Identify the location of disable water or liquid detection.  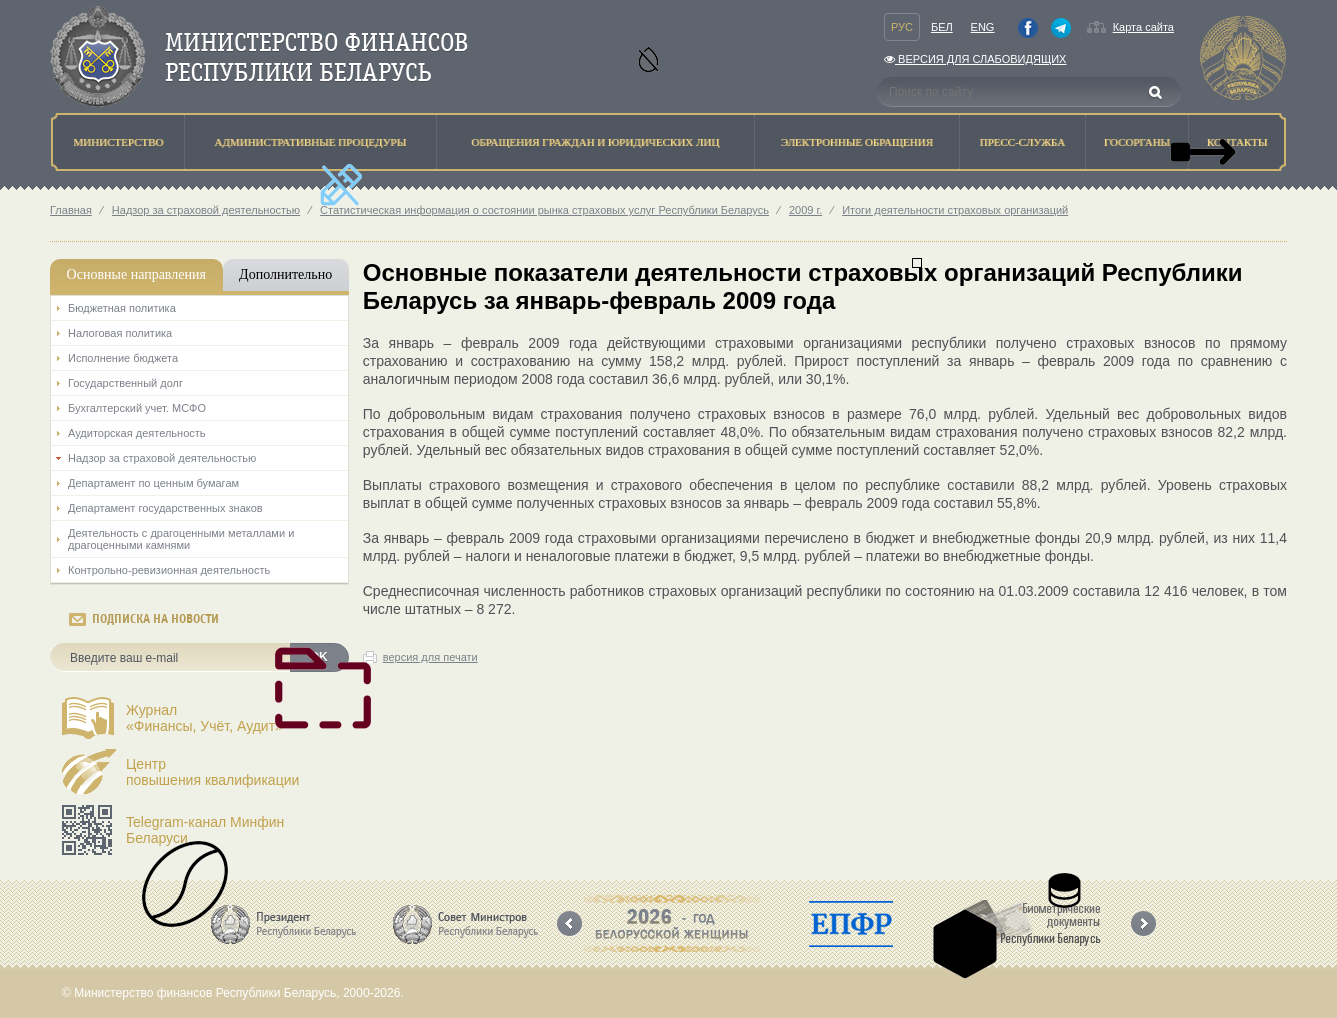
(648, 60).